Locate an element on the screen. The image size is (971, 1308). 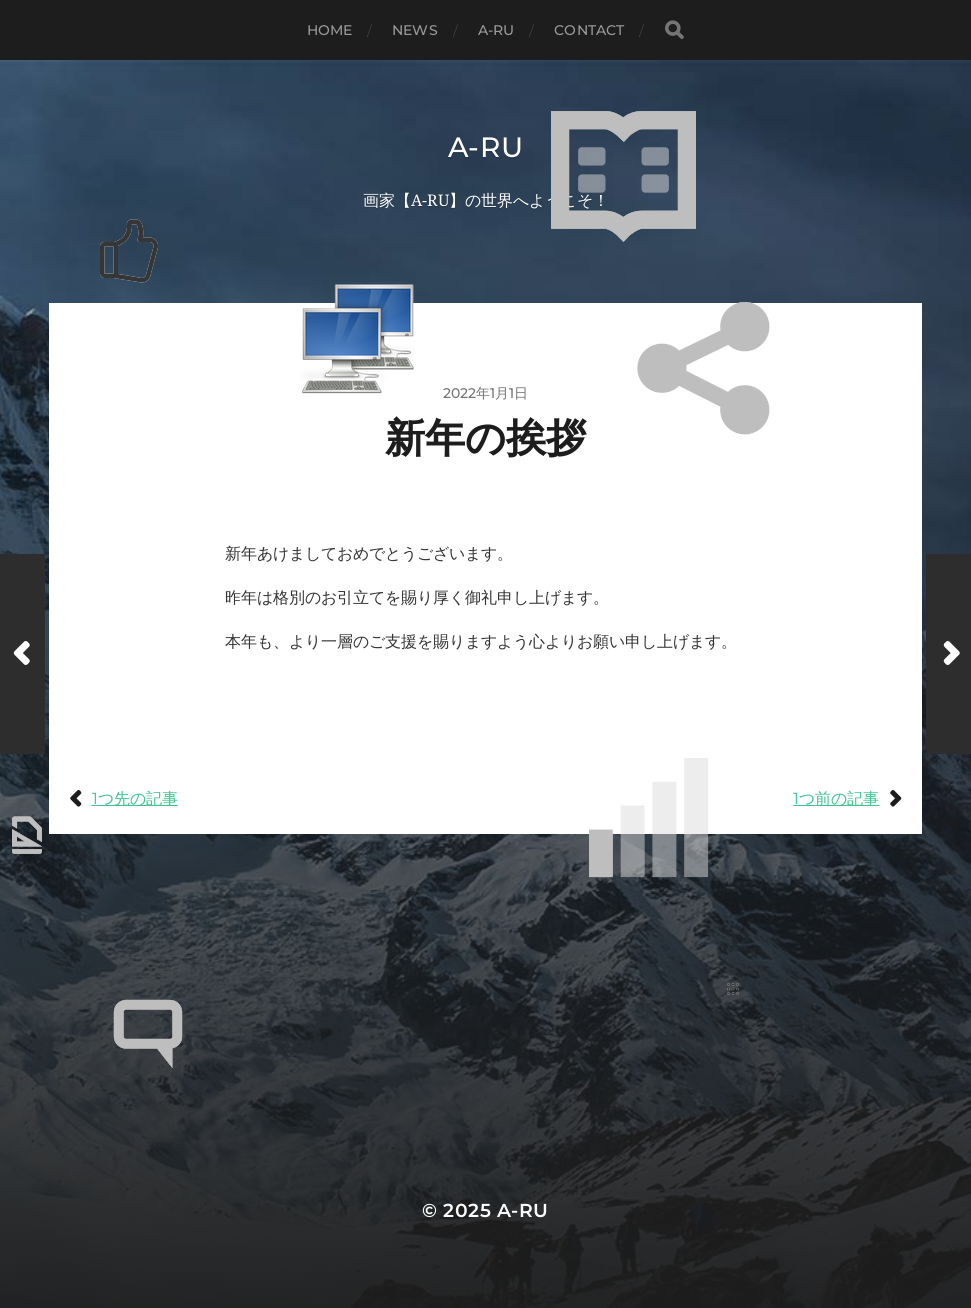
adjust page layout and print settings is located at coordinates (27, 834).